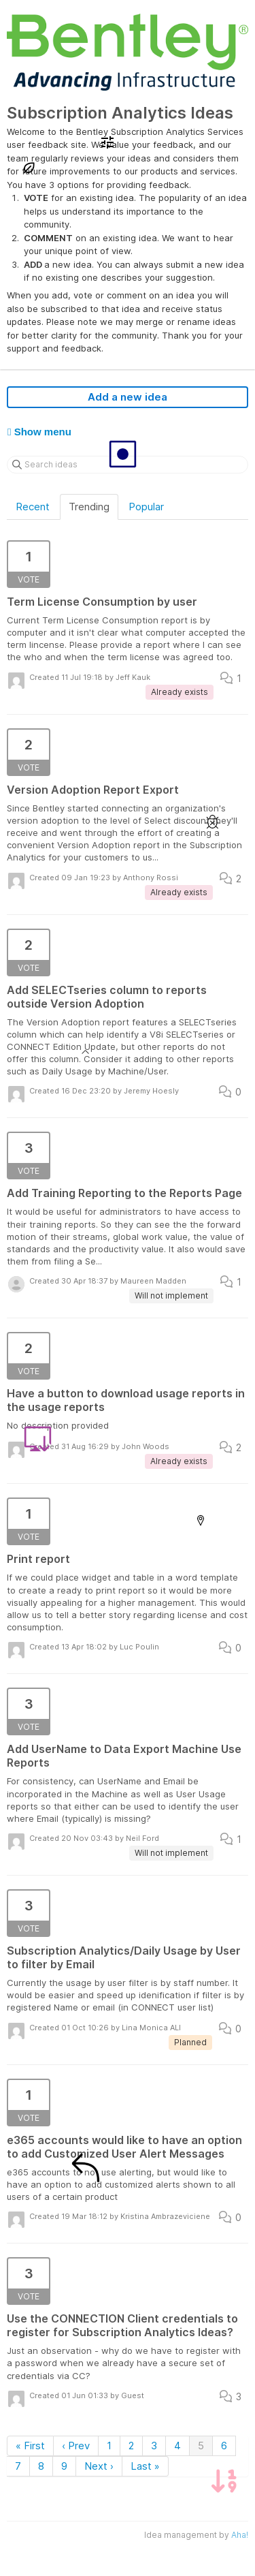  Describe the element at coordinates (107, 142) in the screenshot. I see `adjust settings or preferences` at that location.